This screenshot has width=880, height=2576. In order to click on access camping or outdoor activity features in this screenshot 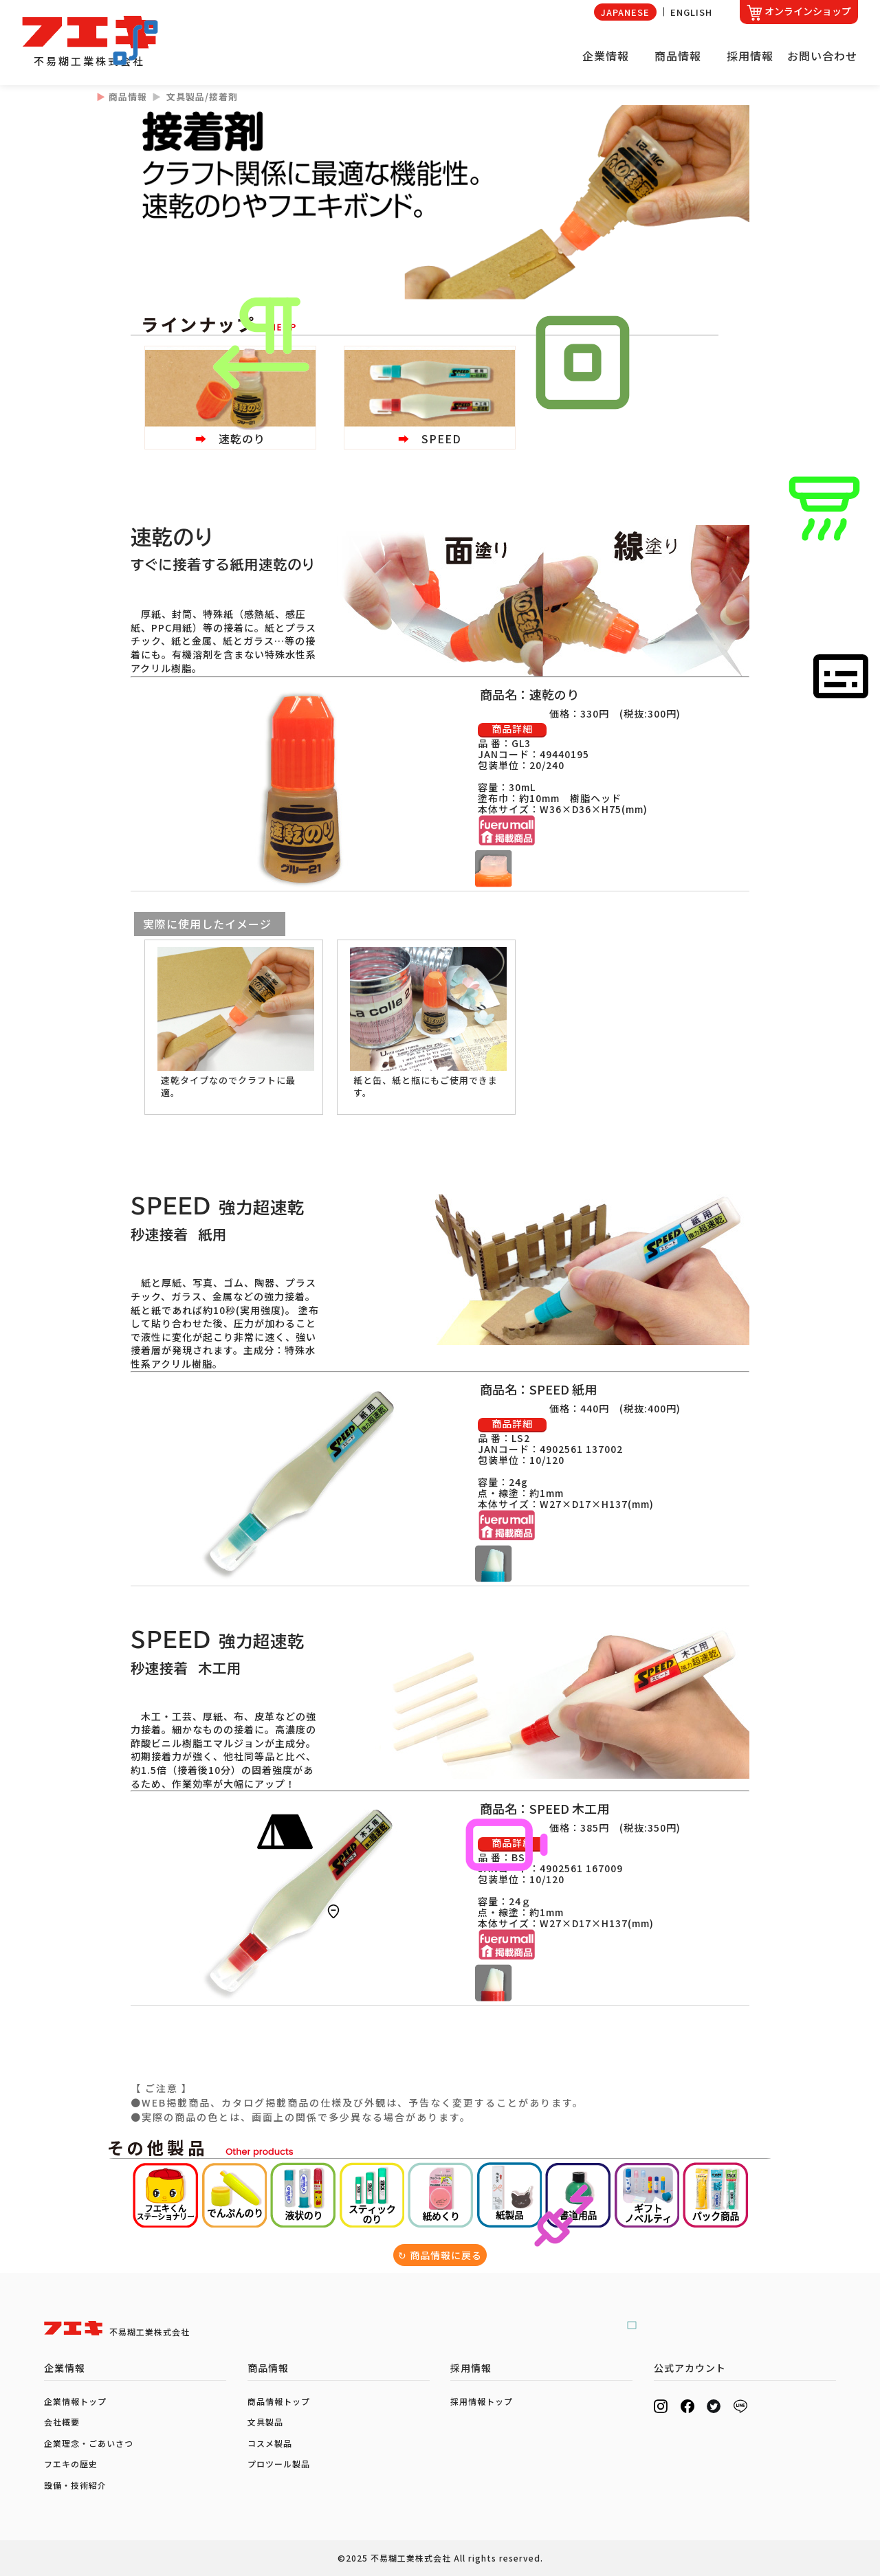, I will do `click(285, 1833)`.